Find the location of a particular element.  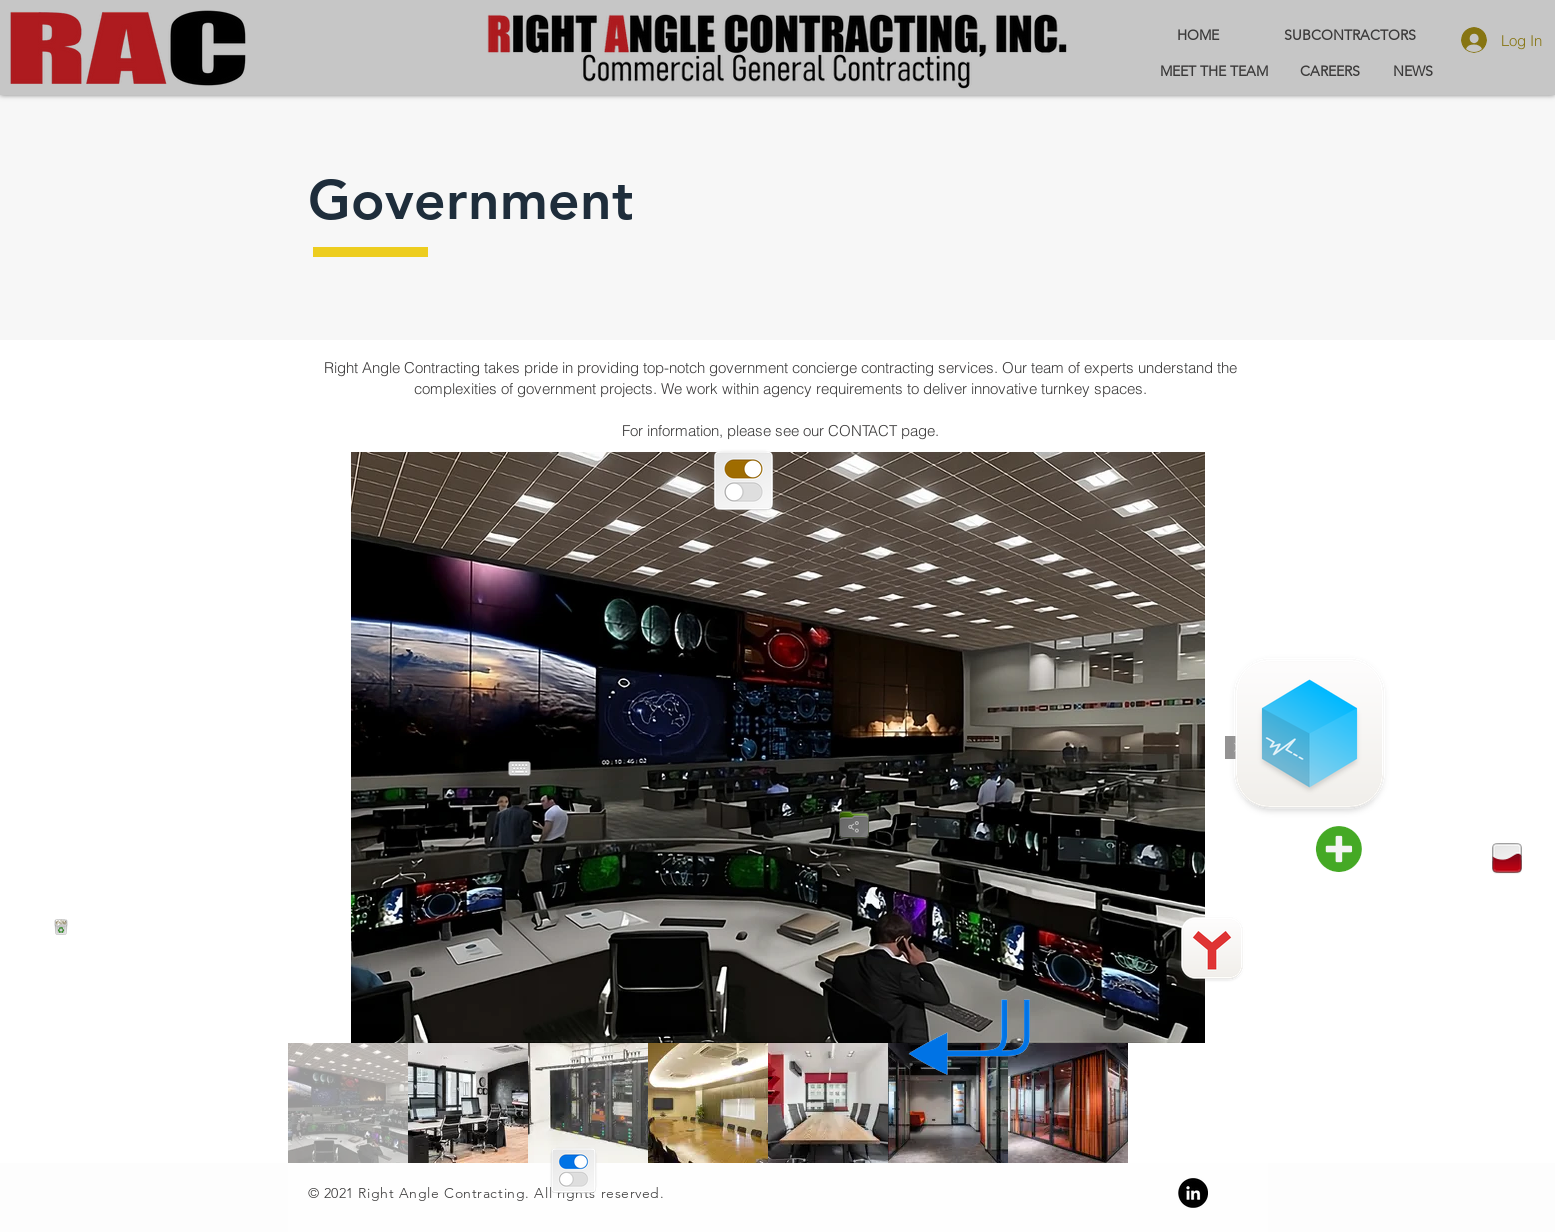

open keyboard settings is located at coordinates (519, 768).